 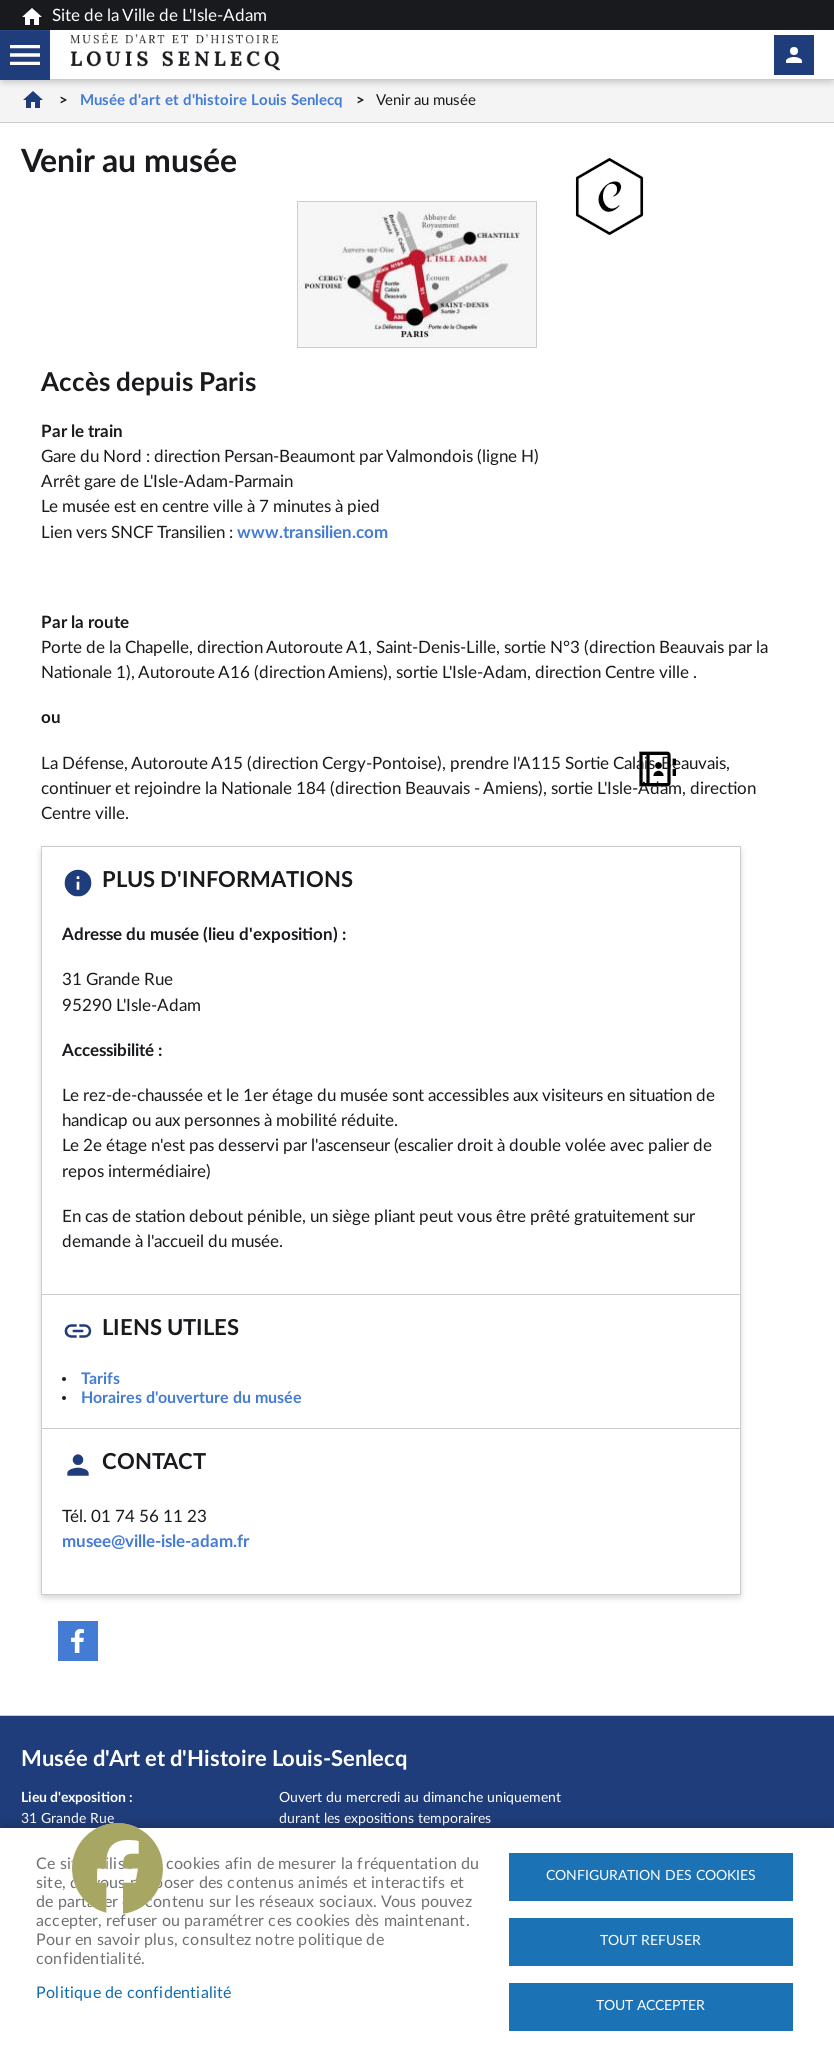 I want to click on open your contacts list, so click(x=655, y=769).